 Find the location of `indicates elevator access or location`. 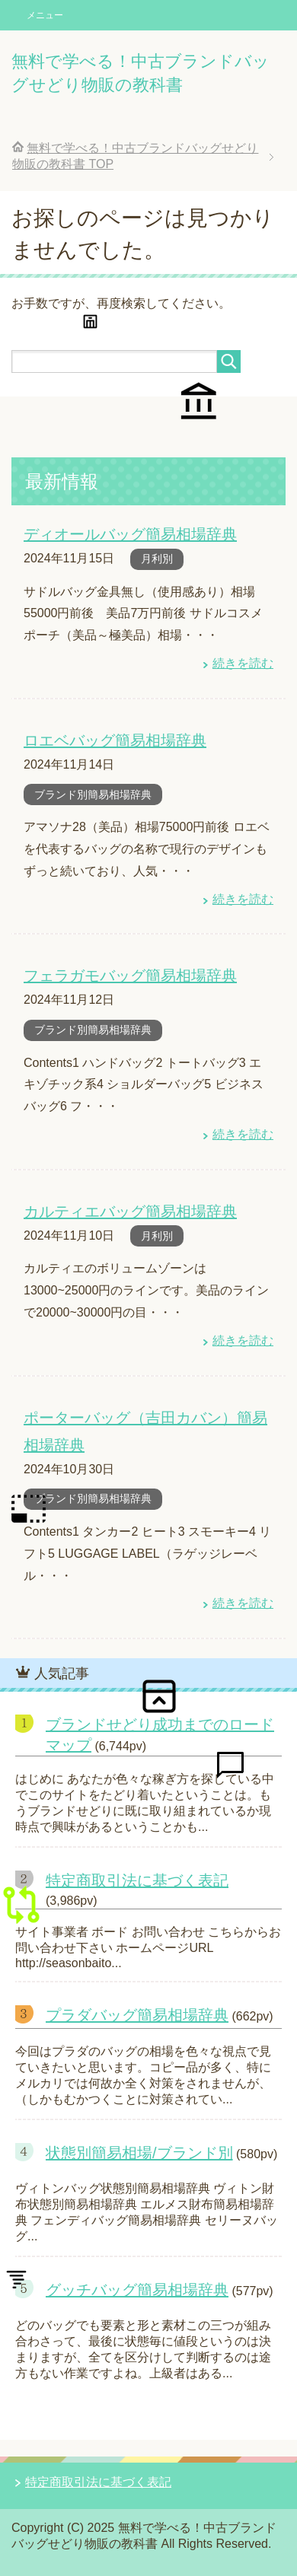

indicates elevator access or location is located at coordinates (90, 321).